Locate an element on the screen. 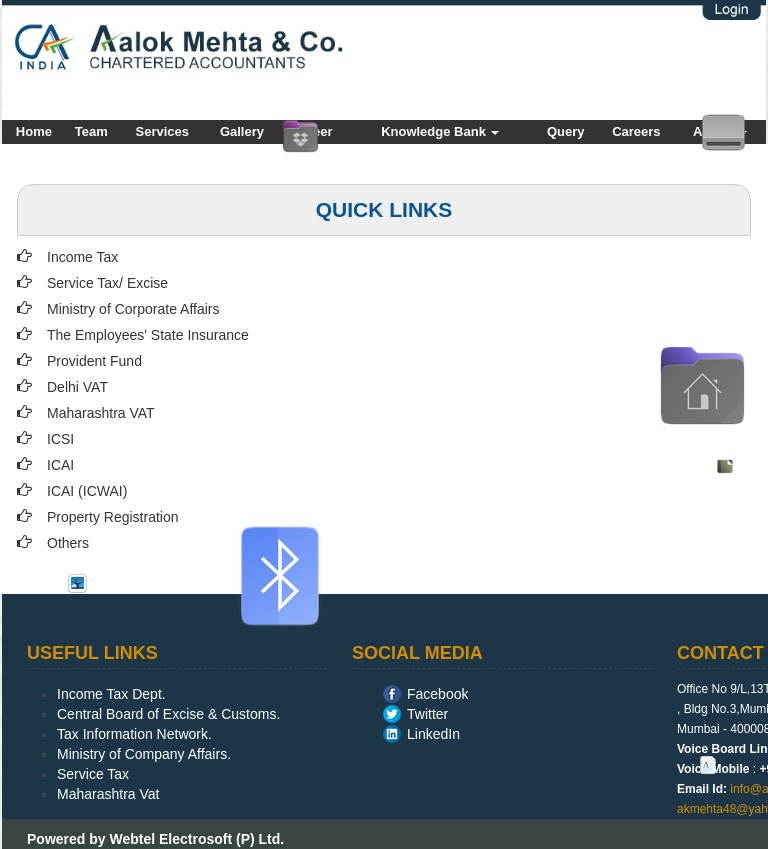 The width and height of the screenshot is (768, 849). indicates bluetooth is currently enabled and active is located at coordinates (280, 576).